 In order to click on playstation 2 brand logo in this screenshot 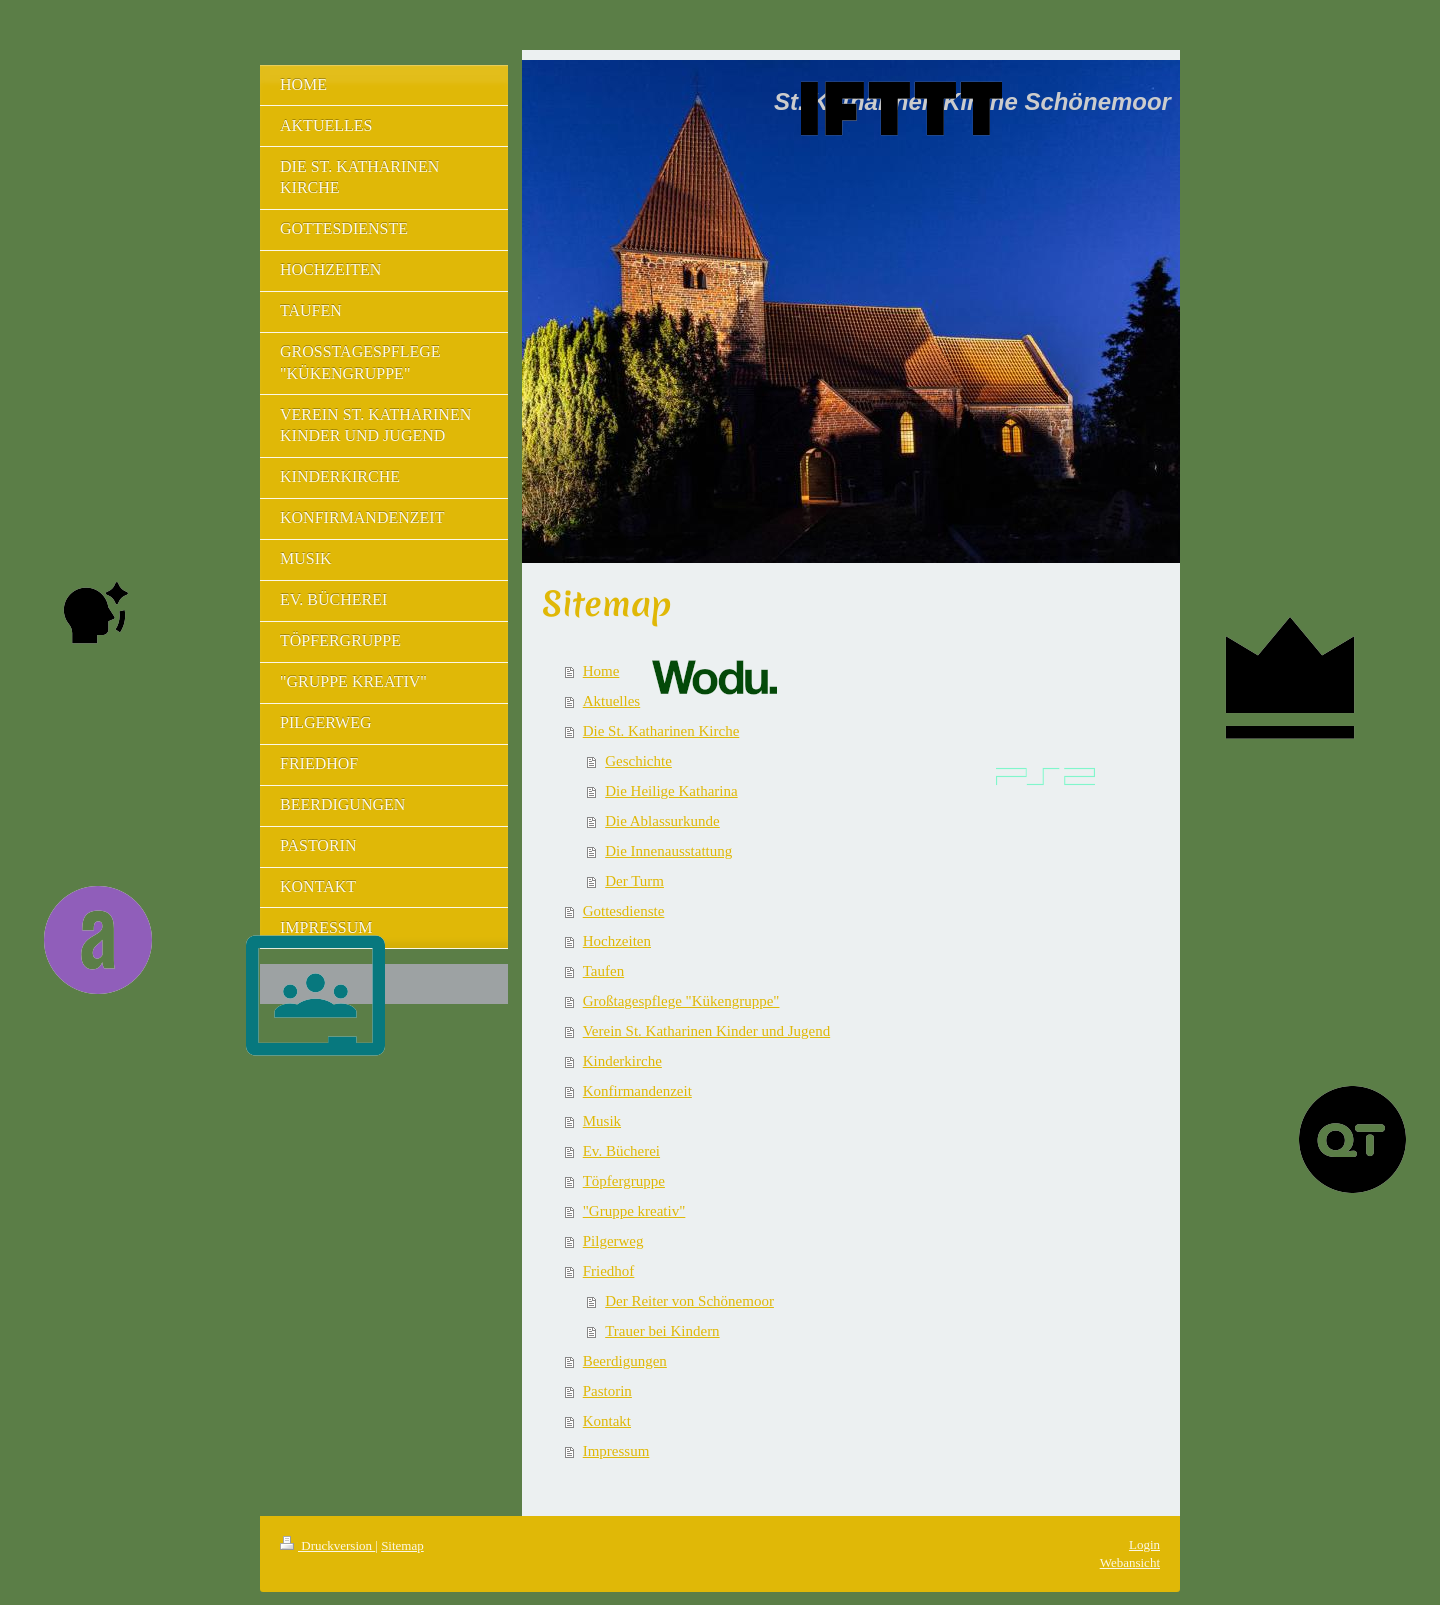, I will do `click(1045, 776)`.